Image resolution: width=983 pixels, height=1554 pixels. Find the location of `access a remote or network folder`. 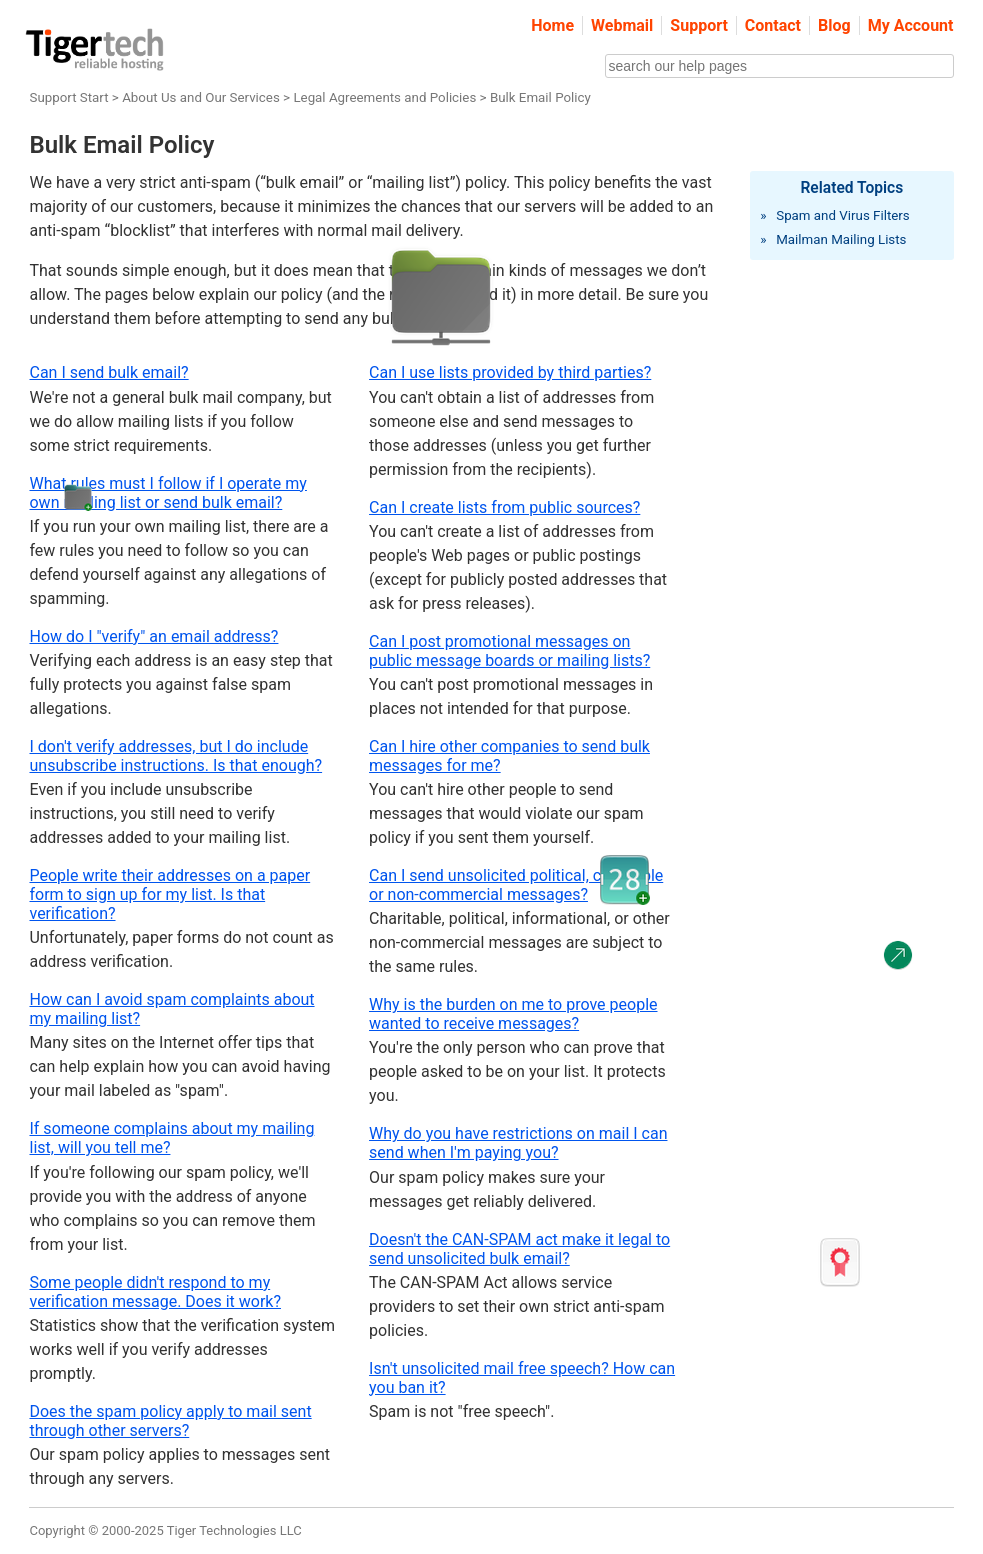

access a remote or network folder is located at coordinates (441, 296).